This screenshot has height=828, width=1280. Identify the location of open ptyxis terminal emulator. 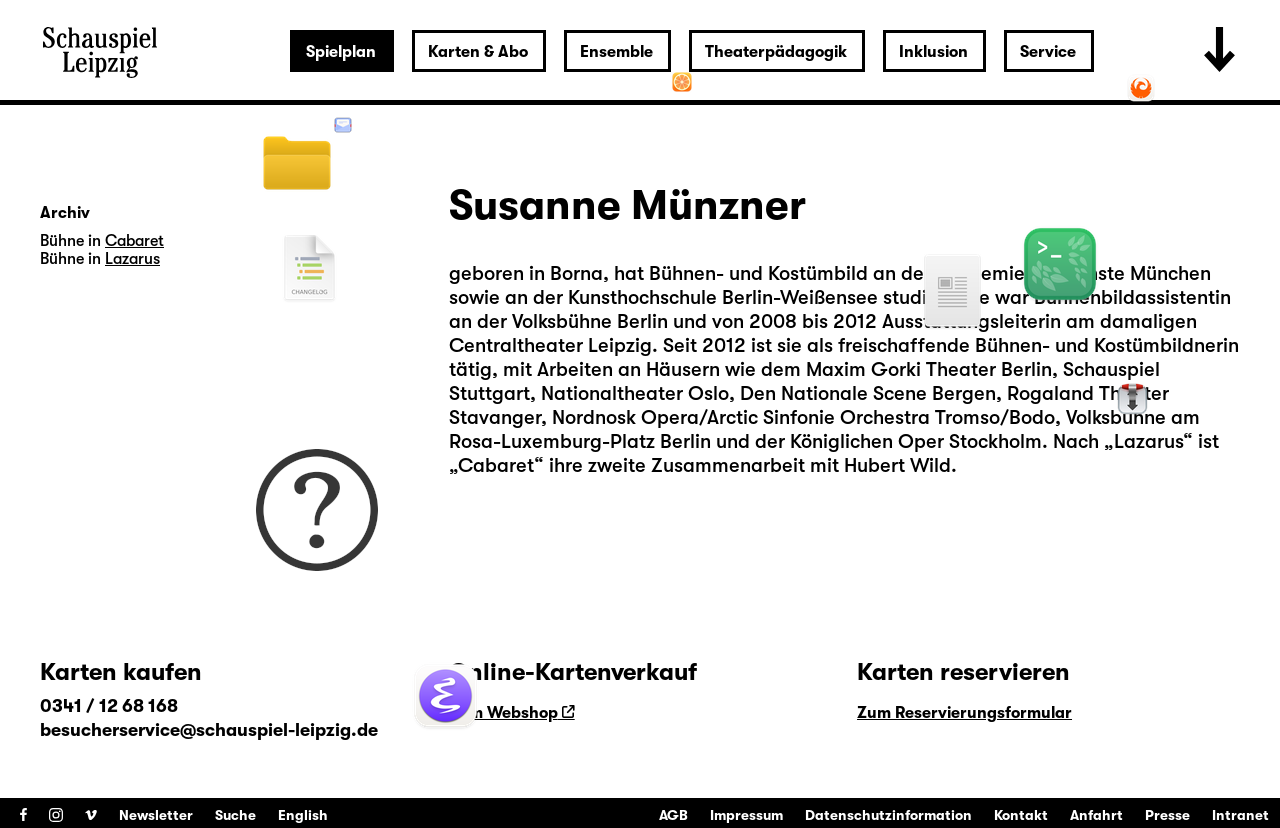
(1060, 264).